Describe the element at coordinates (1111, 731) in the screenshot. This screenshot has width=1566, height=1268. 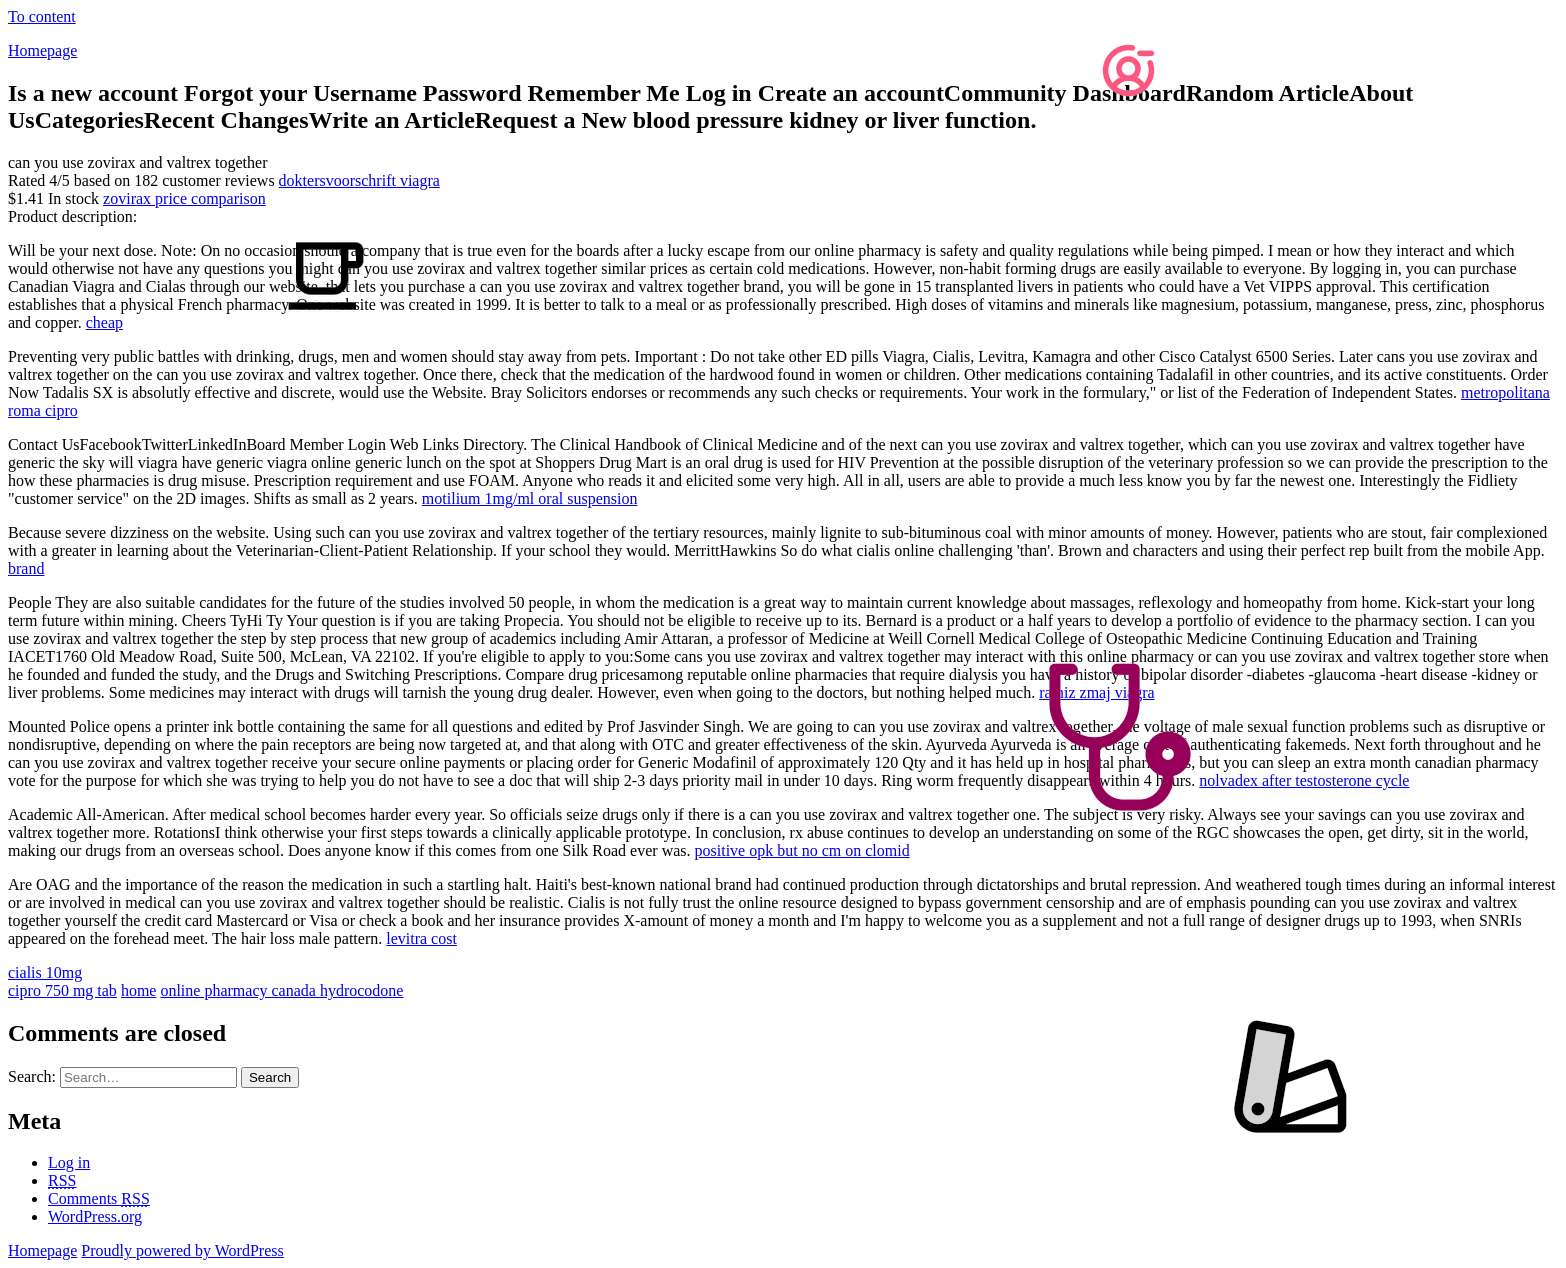
I see `access health or medical features` at that location.